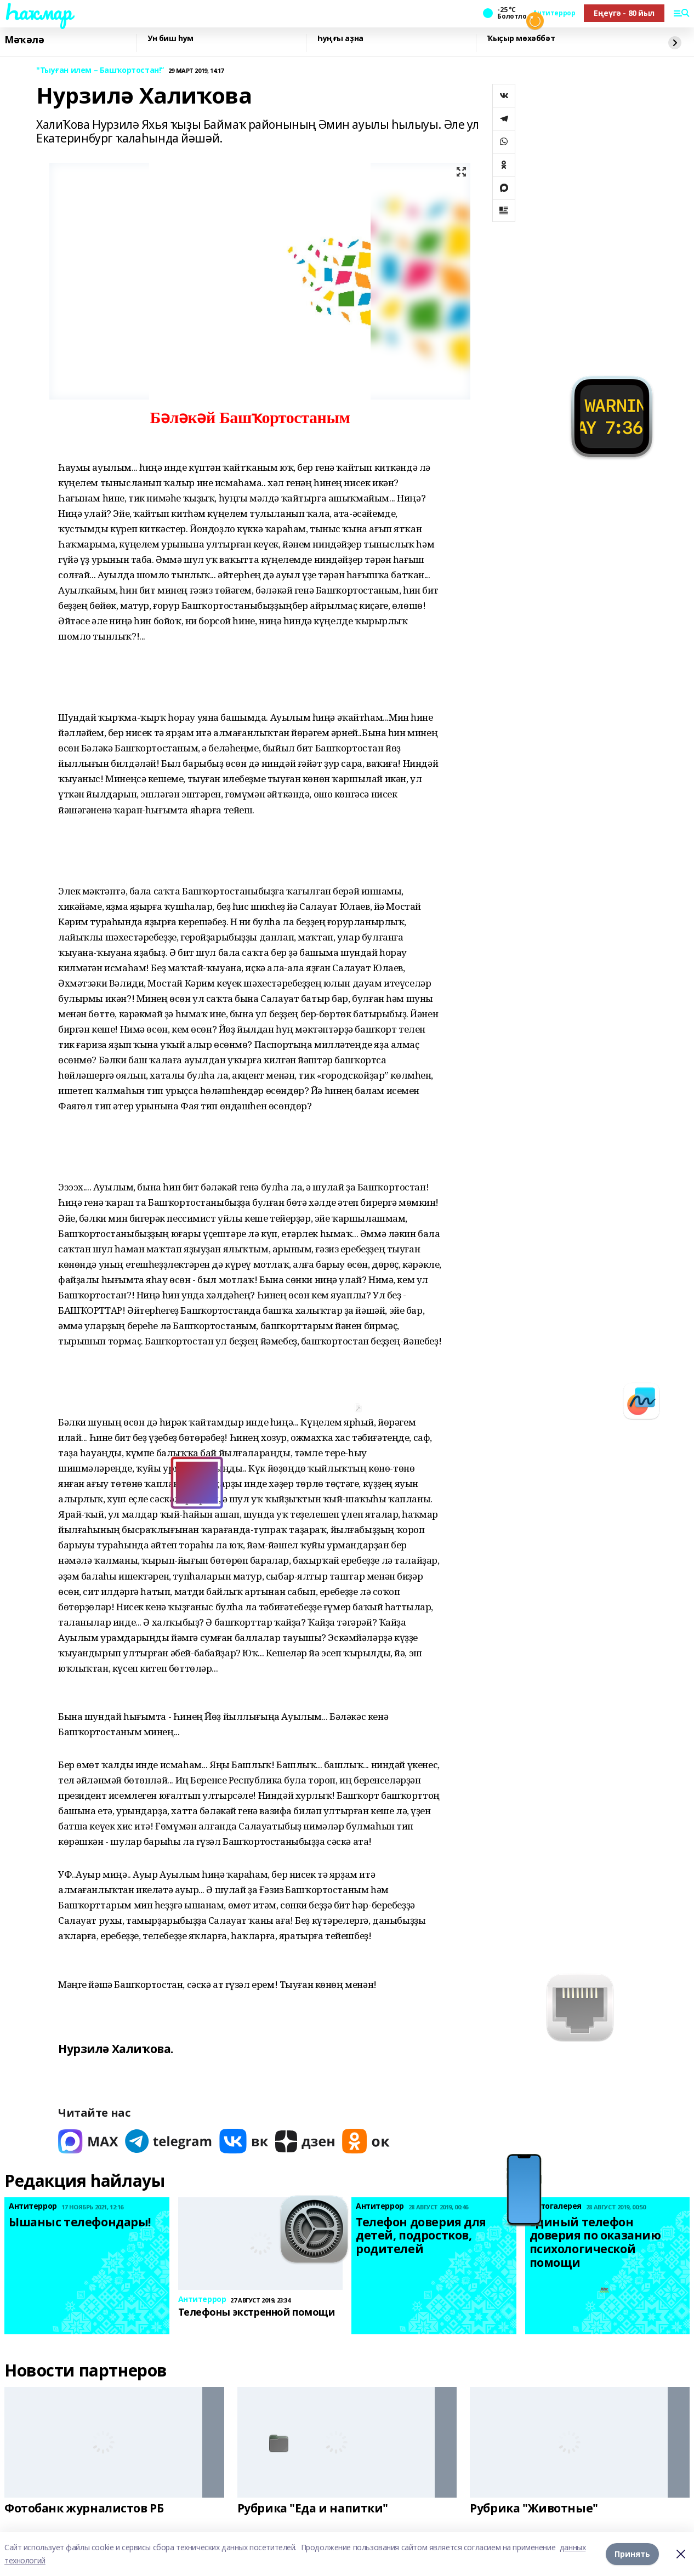  I want to click on check spelling in document, so click(604, 2290).